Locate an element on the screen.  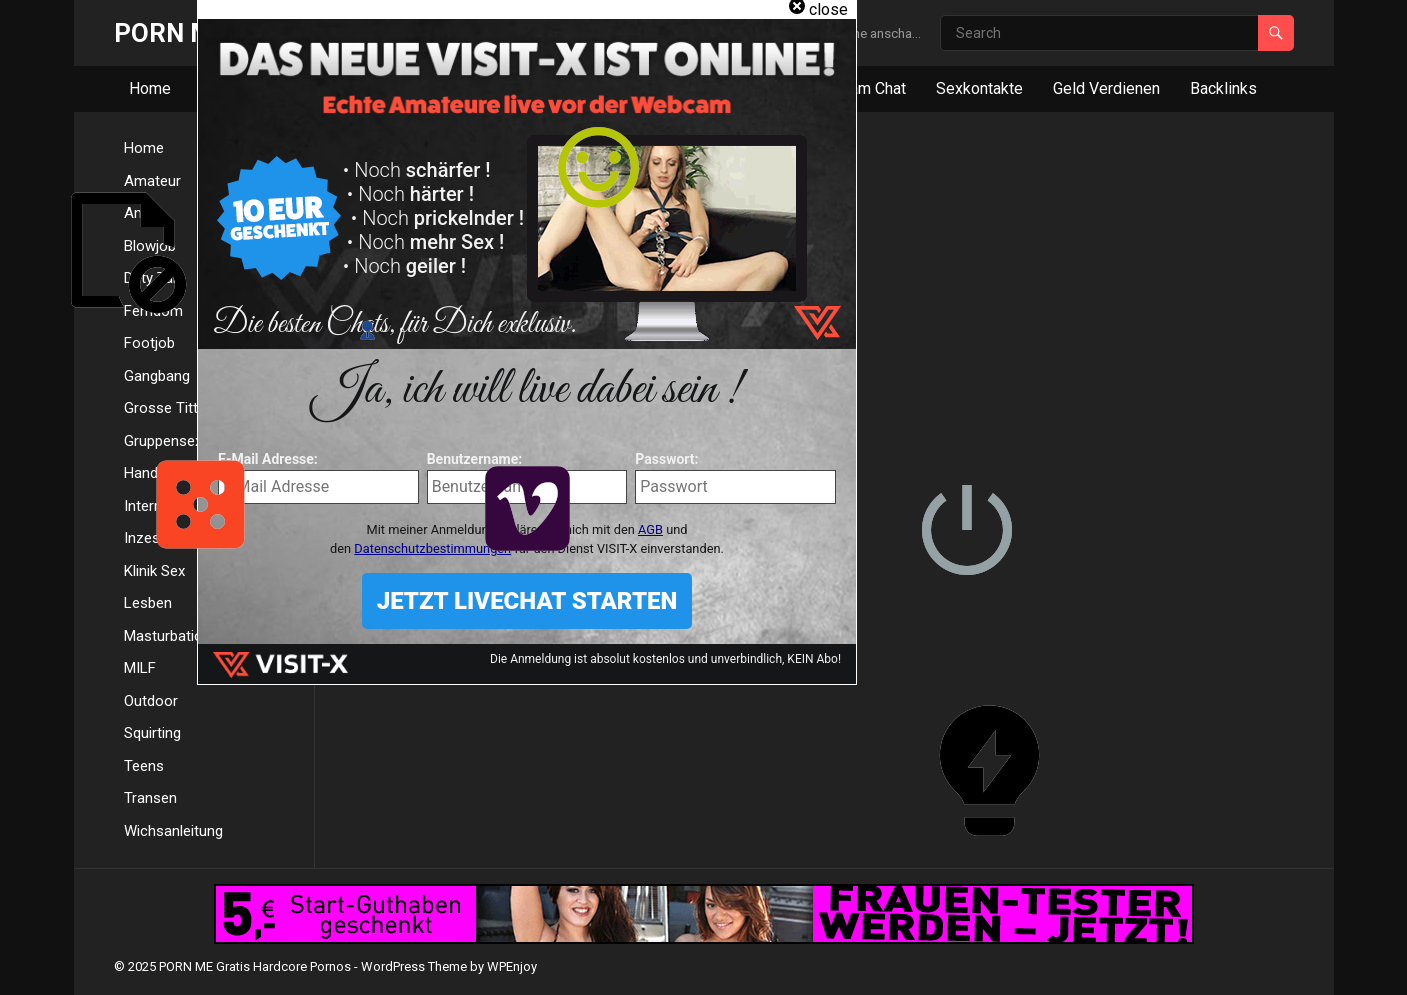
view your profile is located at coordinates (367, 330).